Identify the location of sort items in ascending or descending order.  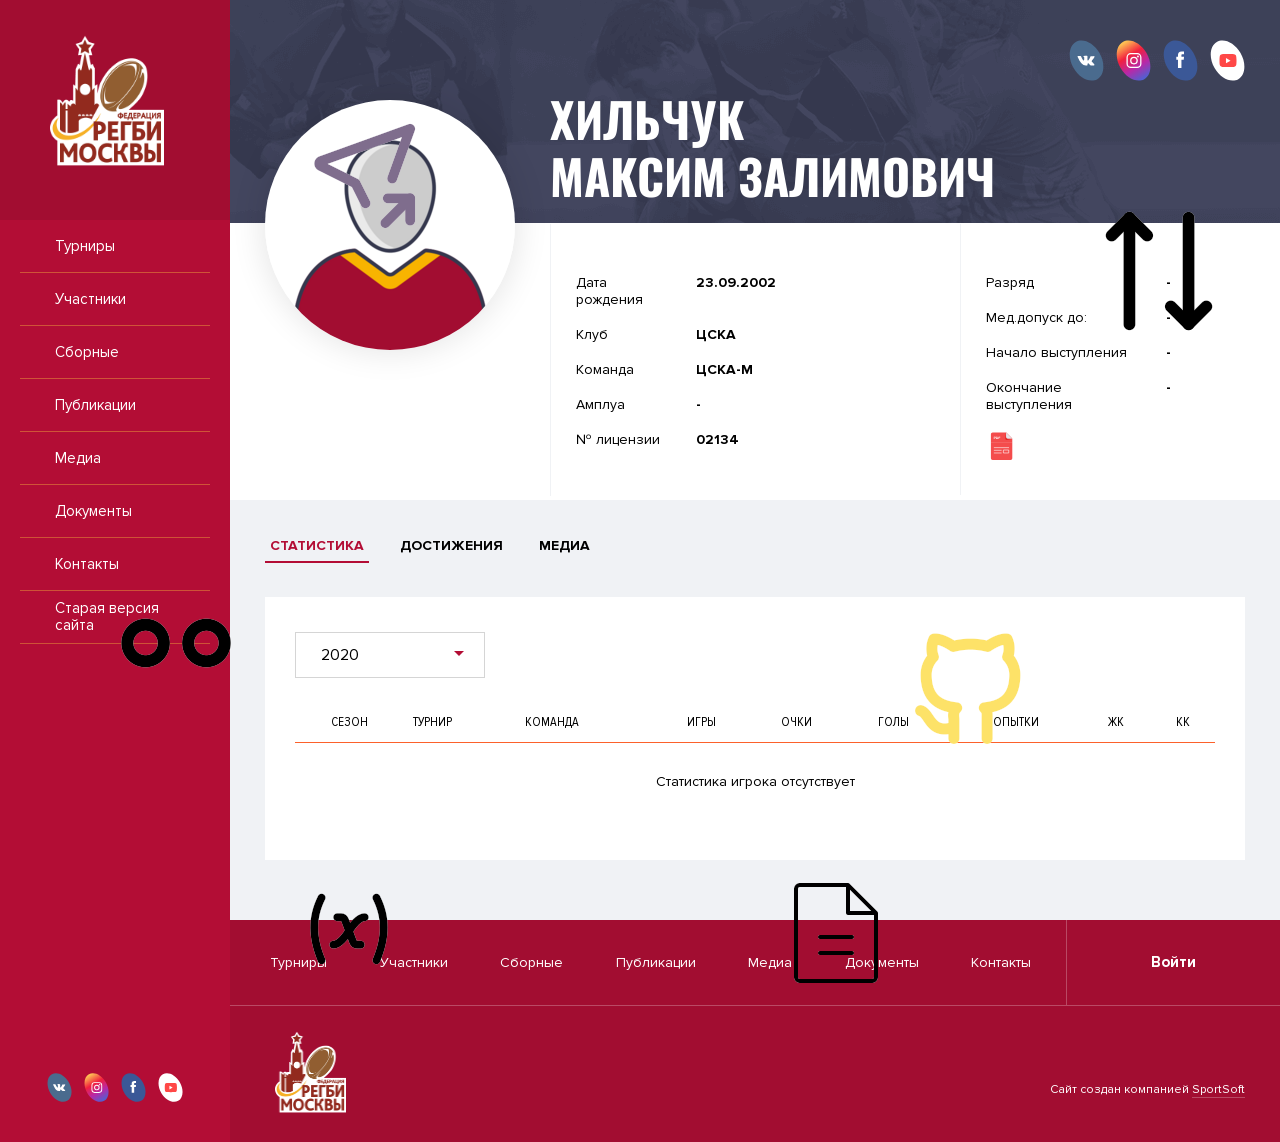
(1159, 271).